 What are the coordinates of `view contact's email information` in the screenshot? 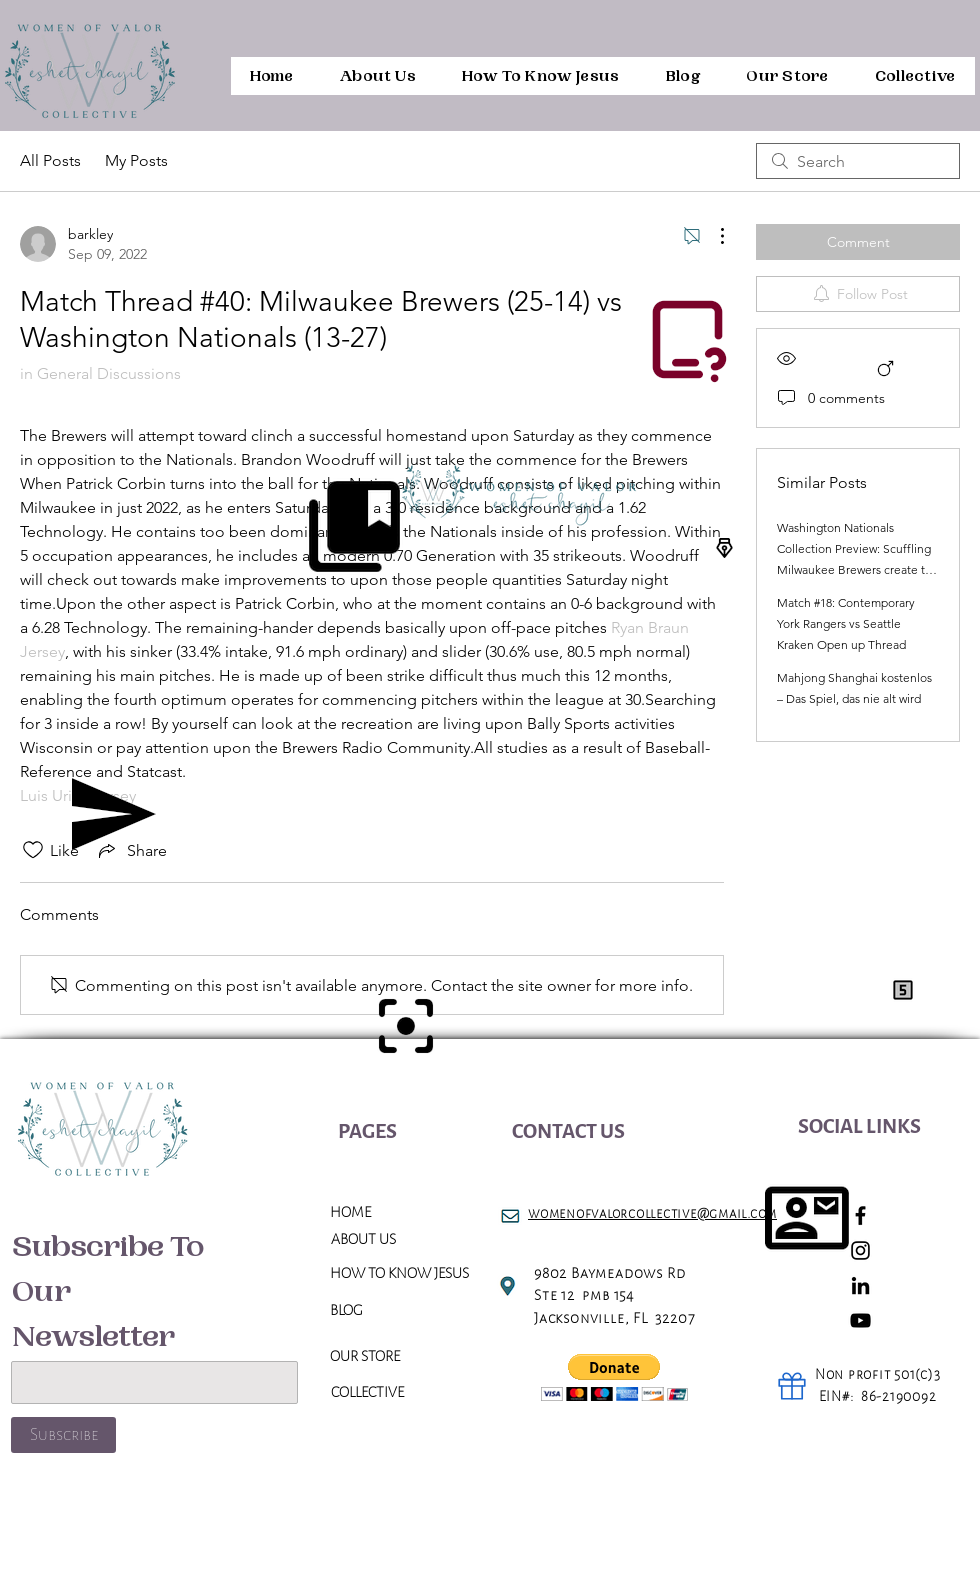 It's located at (807, 1218).